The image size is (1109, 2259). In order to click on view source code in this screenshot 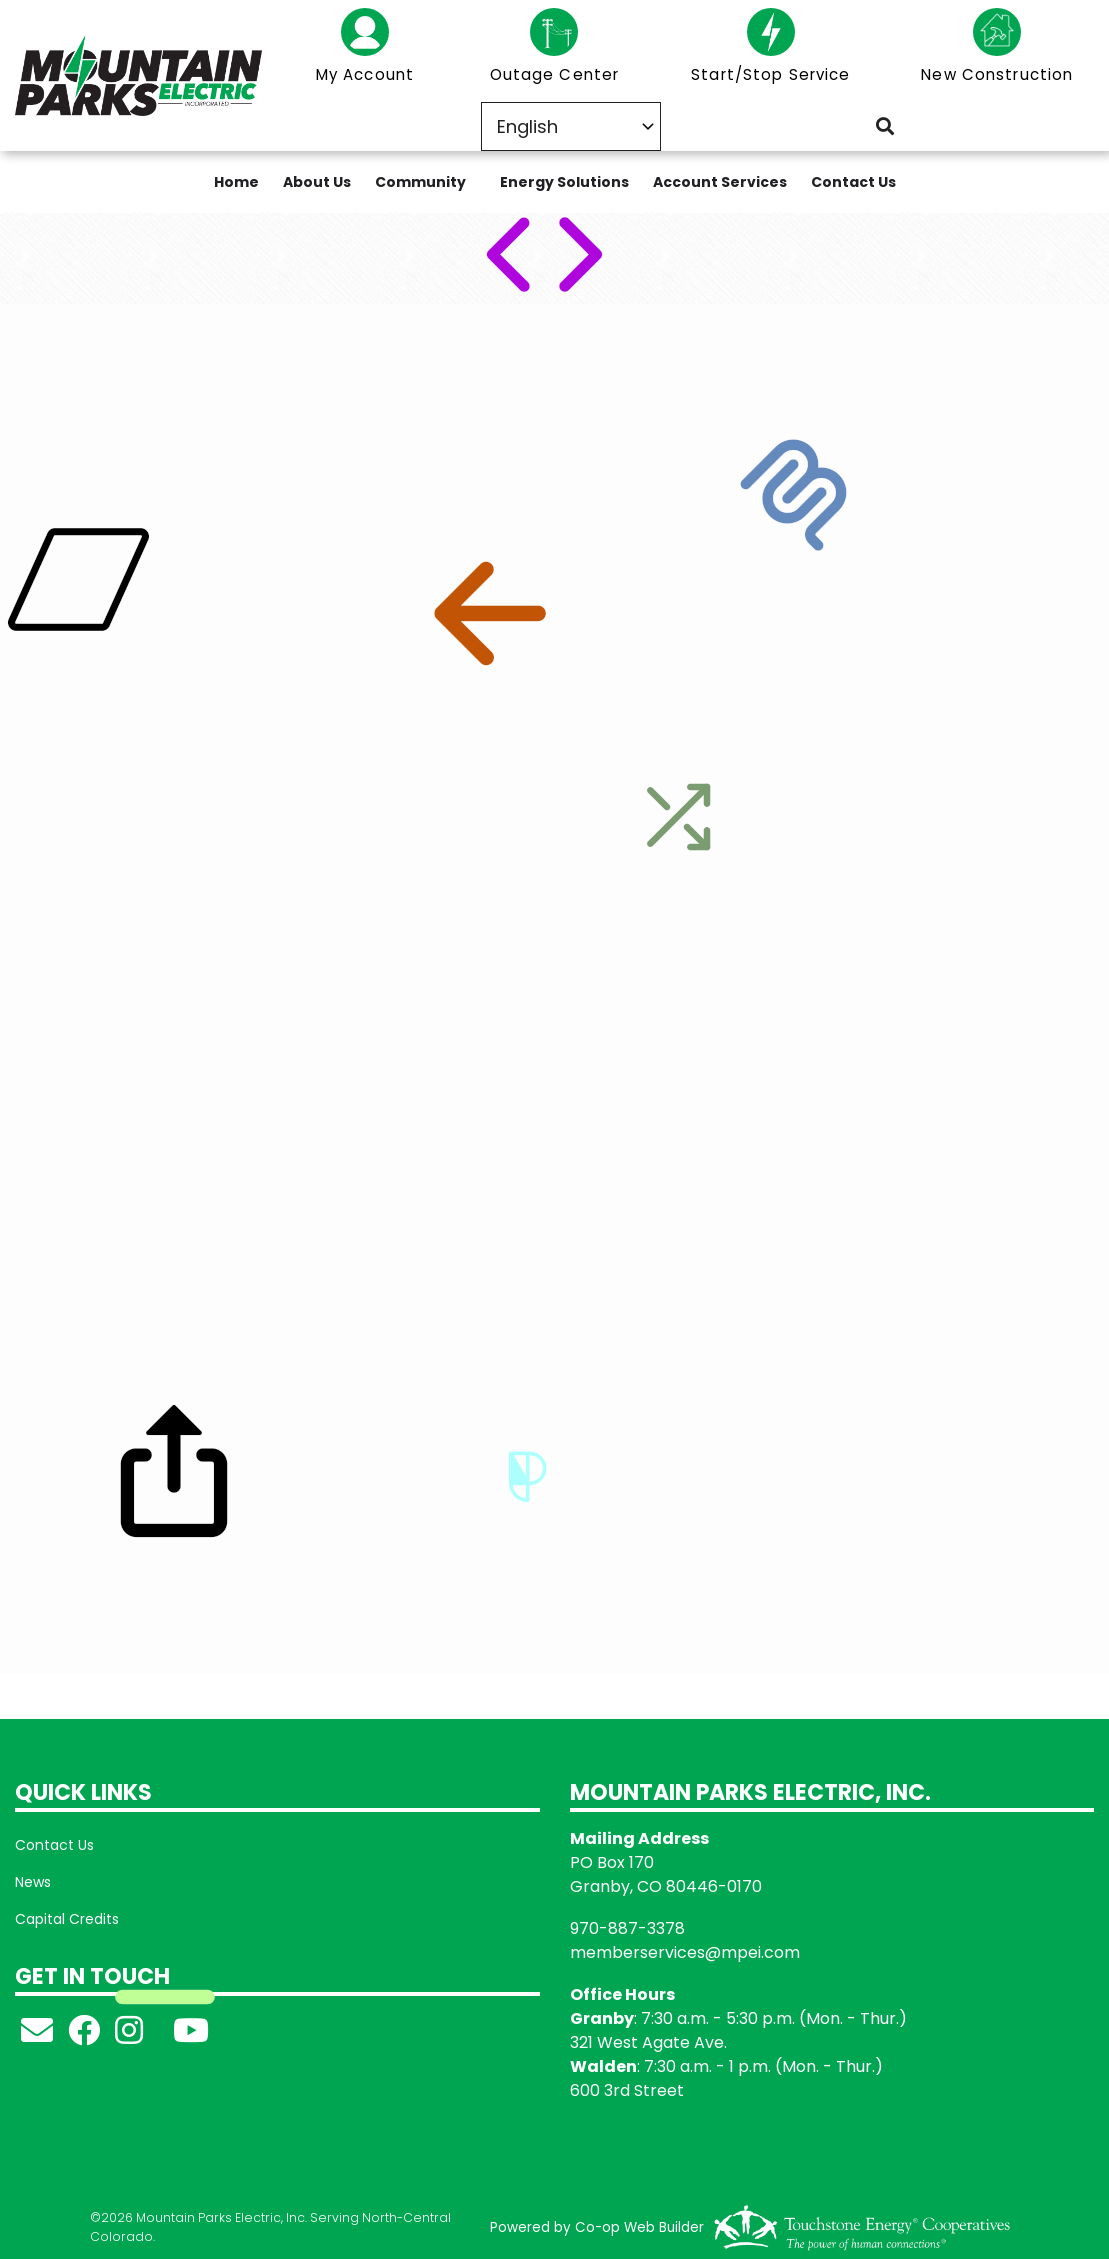, I will do `click(544, 254)`.